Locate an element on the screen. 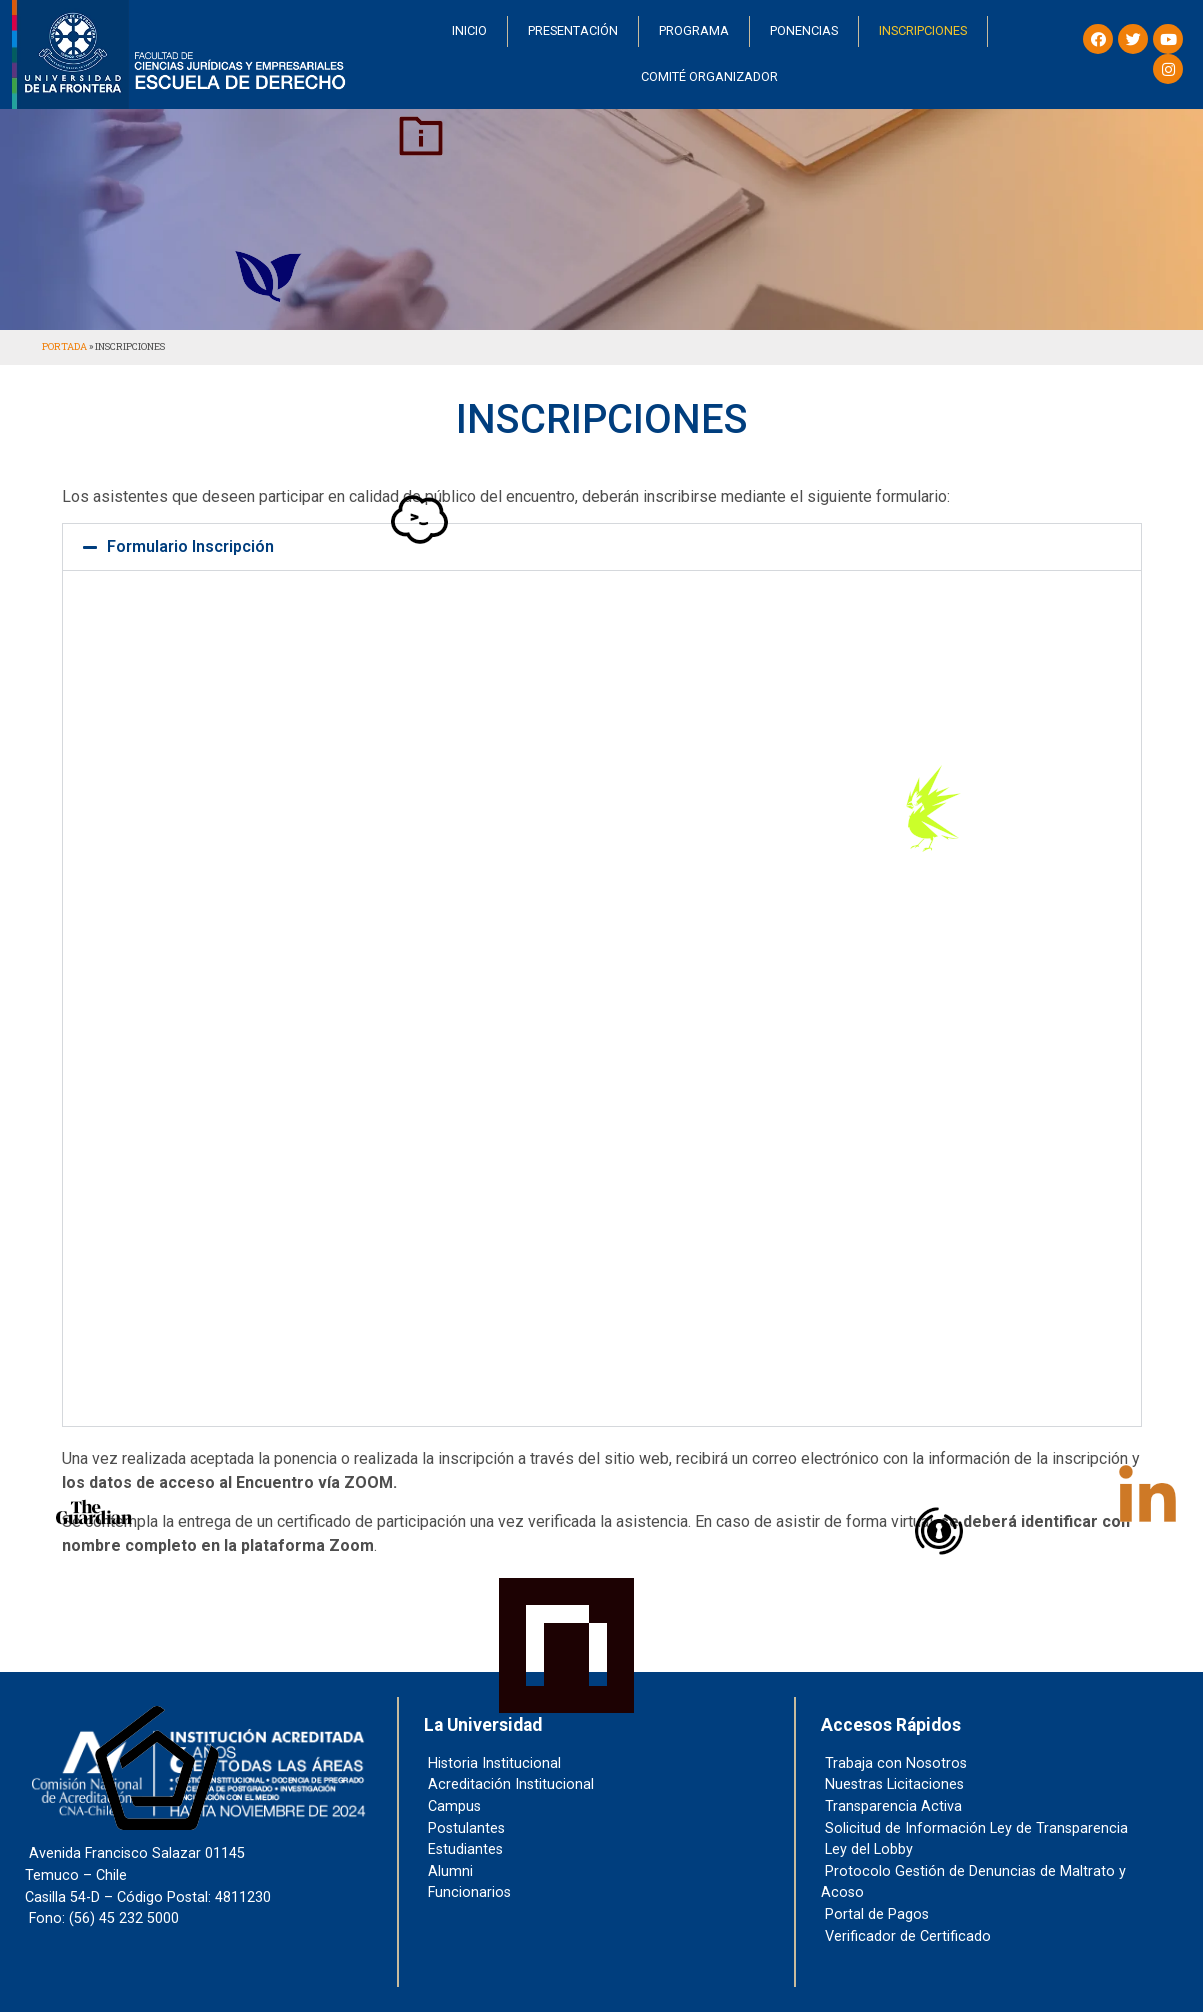  codefresh logo - a CI/CD platform for kubernetes deployments is located at coordinates (268, 276).